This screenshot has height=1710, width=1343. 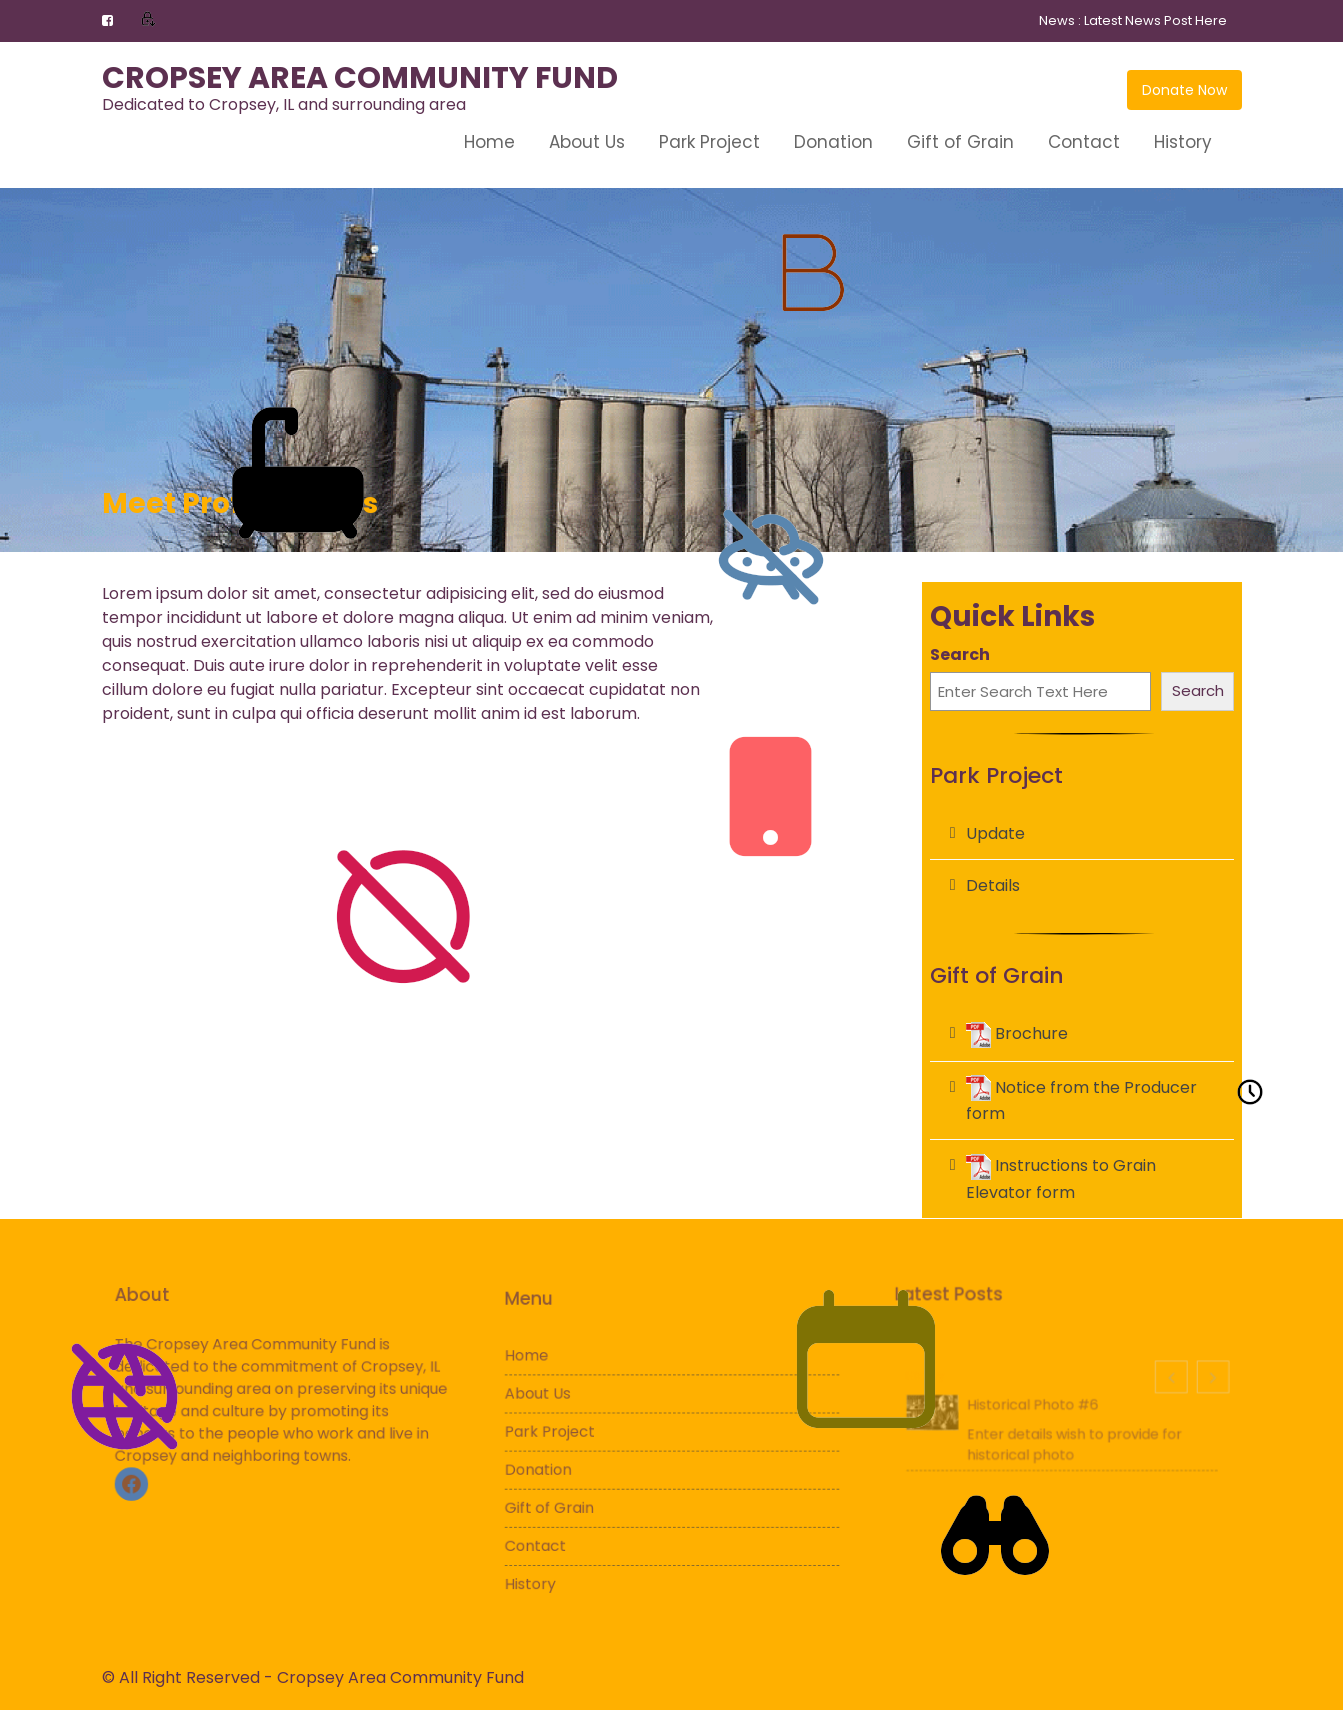 I want to click on indicates bathroom amenity available, so click(x=298, y=473).